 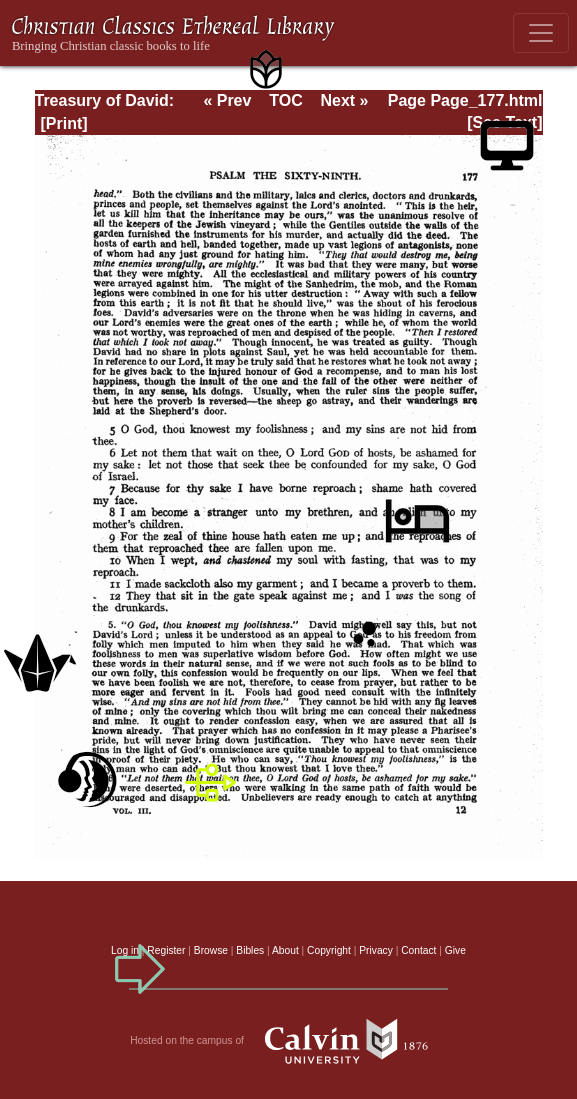 What do you see at coordinates (138, 969) in the screenshot?
I see `go to next item or step` at bounding box center [138, 969].